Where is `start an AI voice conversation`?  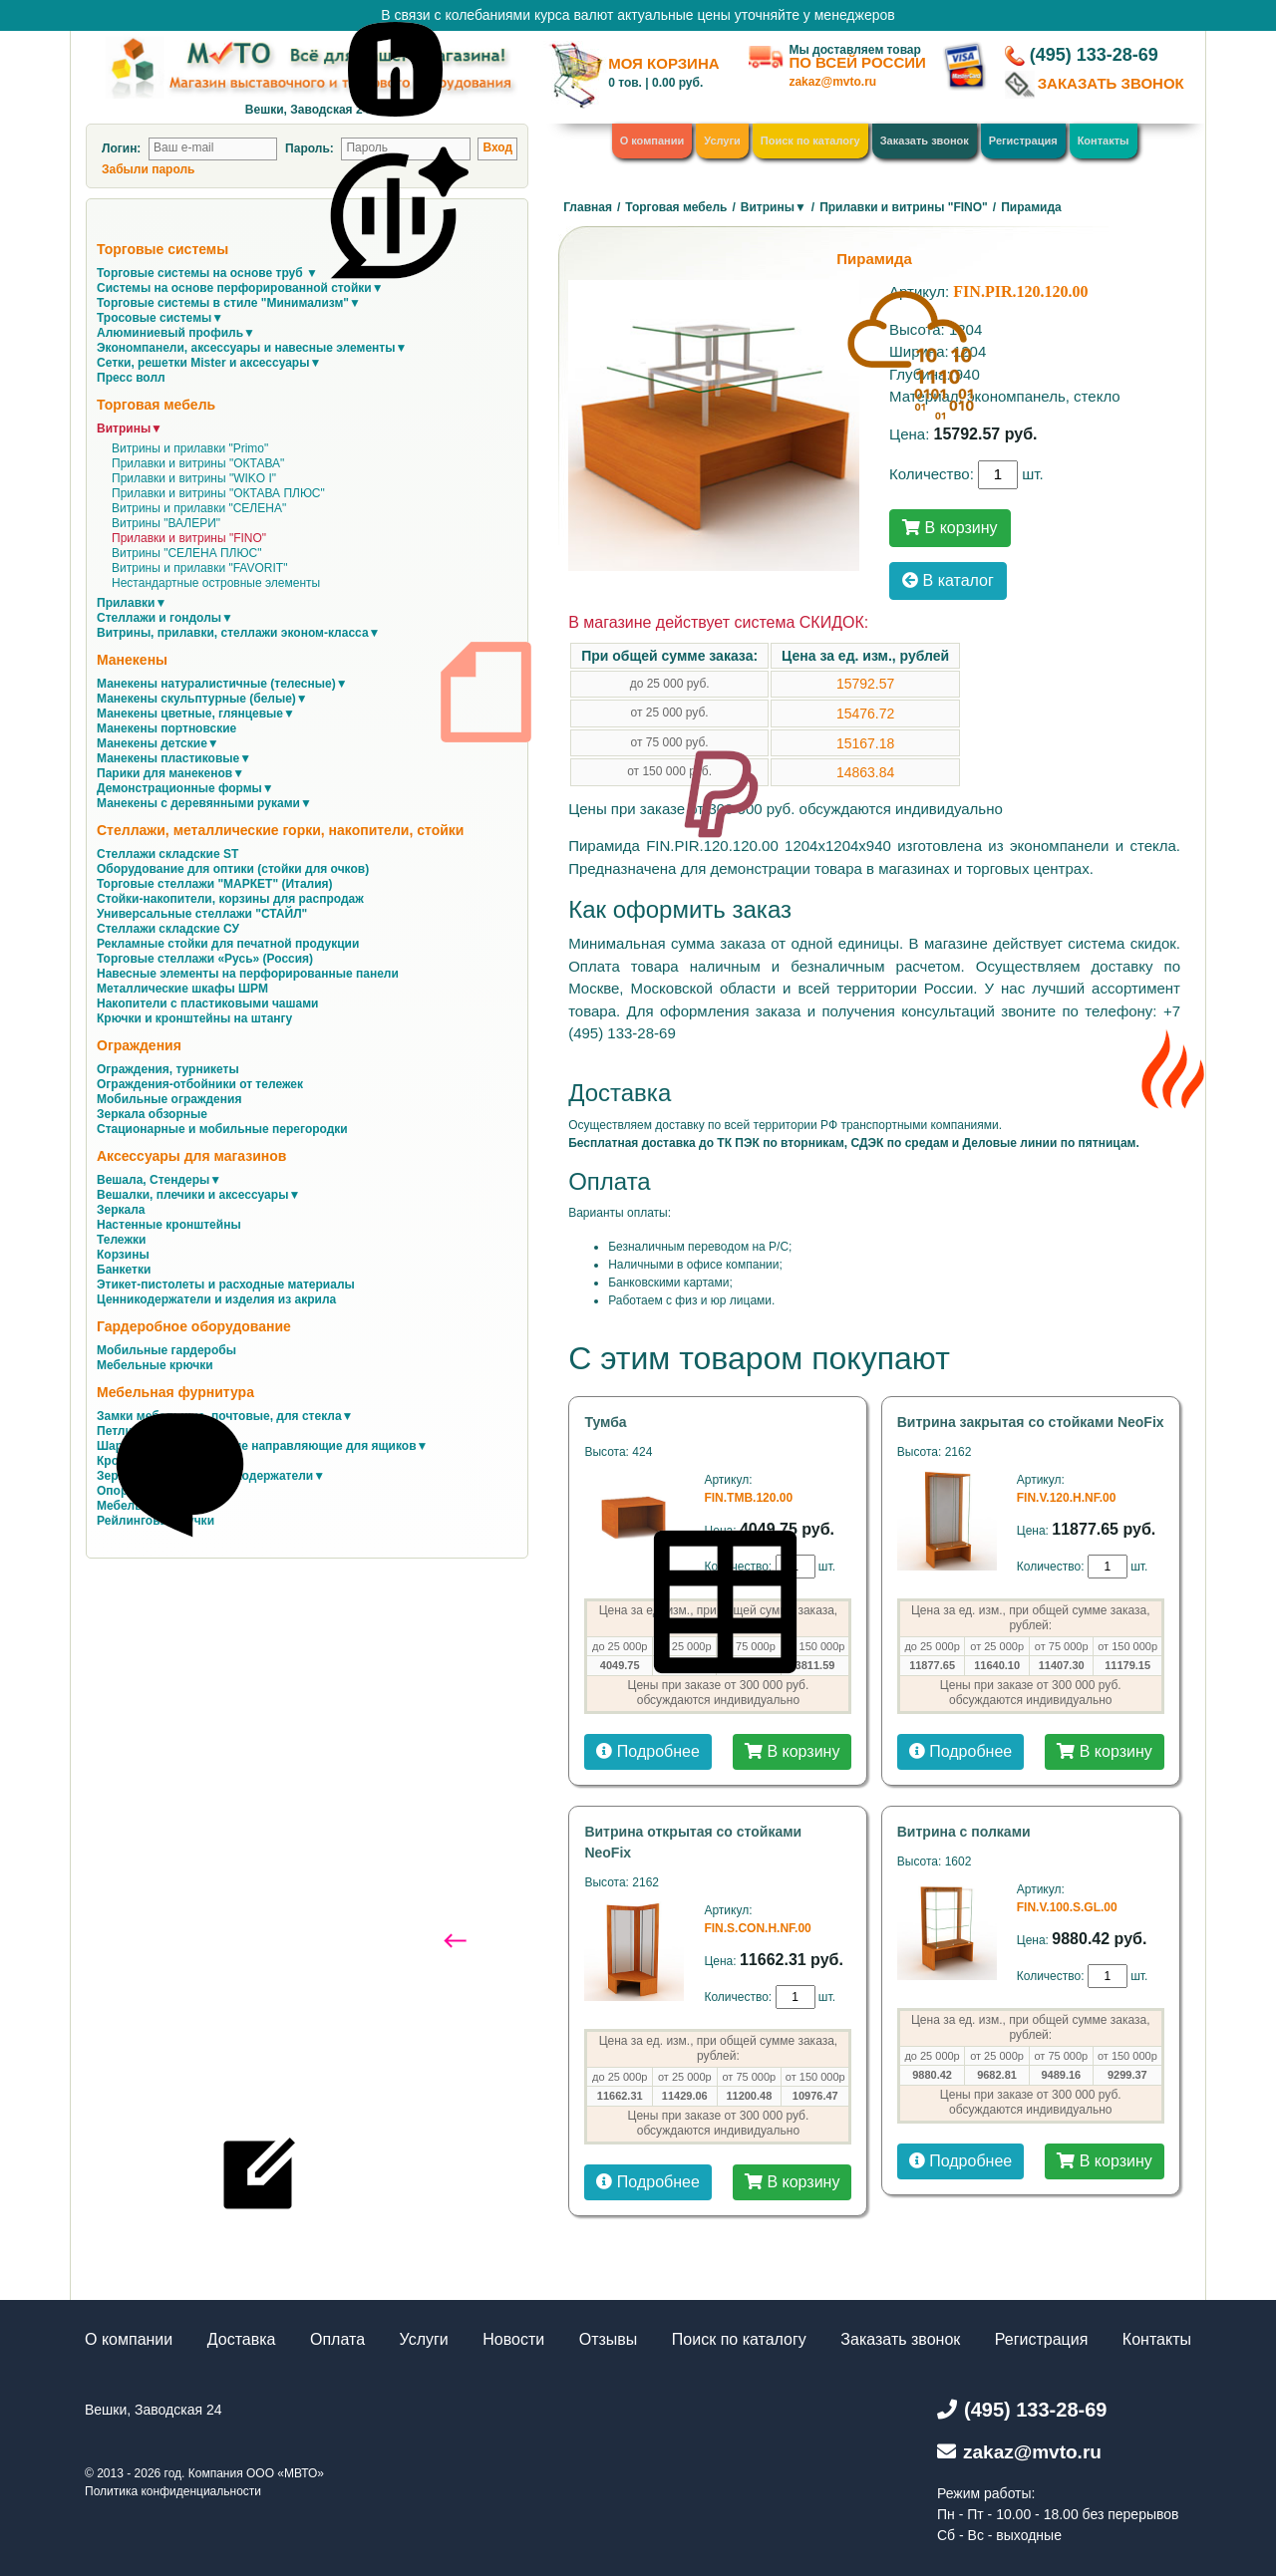
start an AI voice conversation is located at coordinates (393, 215).